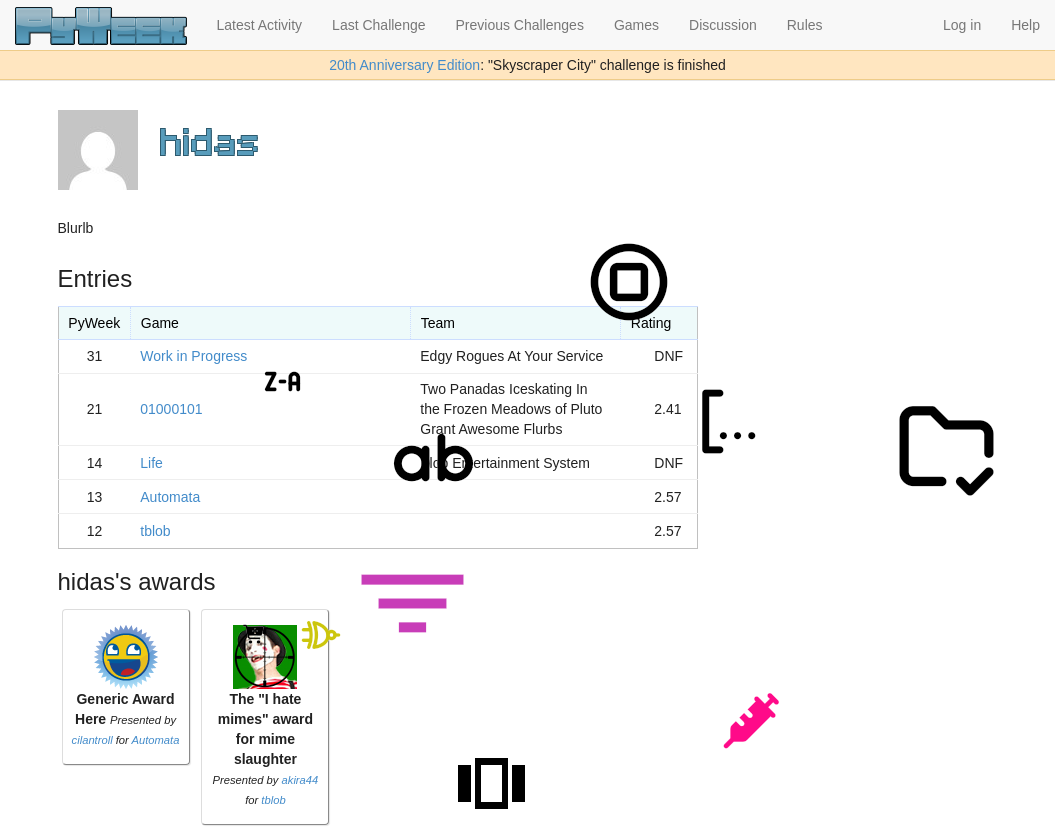 This screenshot has width=1055, height=839. Describe the element at coordinates (412, 603) in the screenshot. I see `filter list or search results` at that location.